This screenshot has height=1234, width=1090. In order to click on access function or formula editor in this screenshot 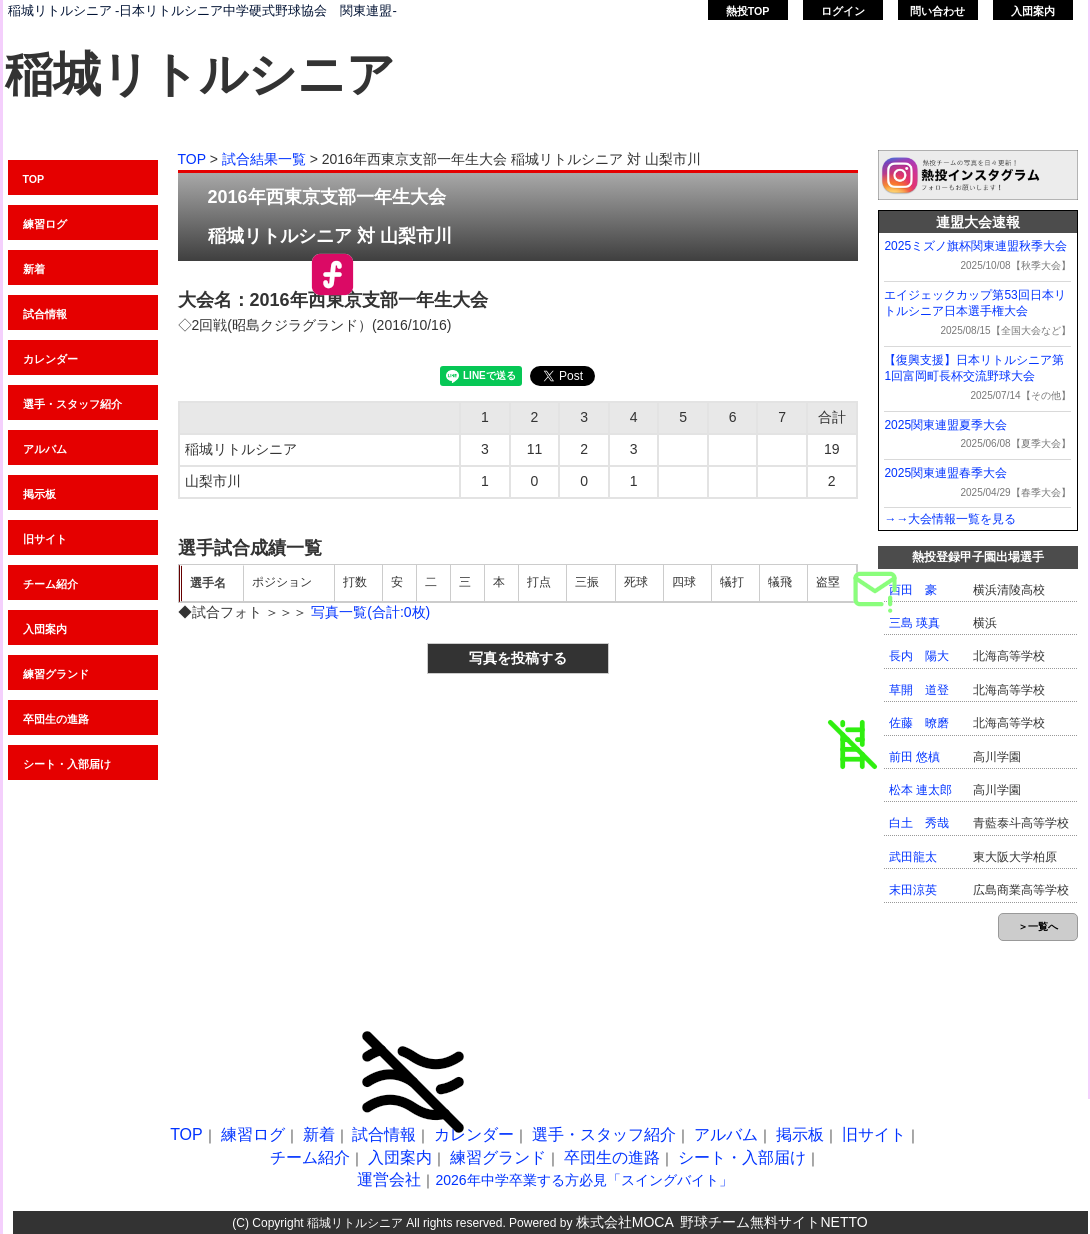, I will do `click(332, 274)`.